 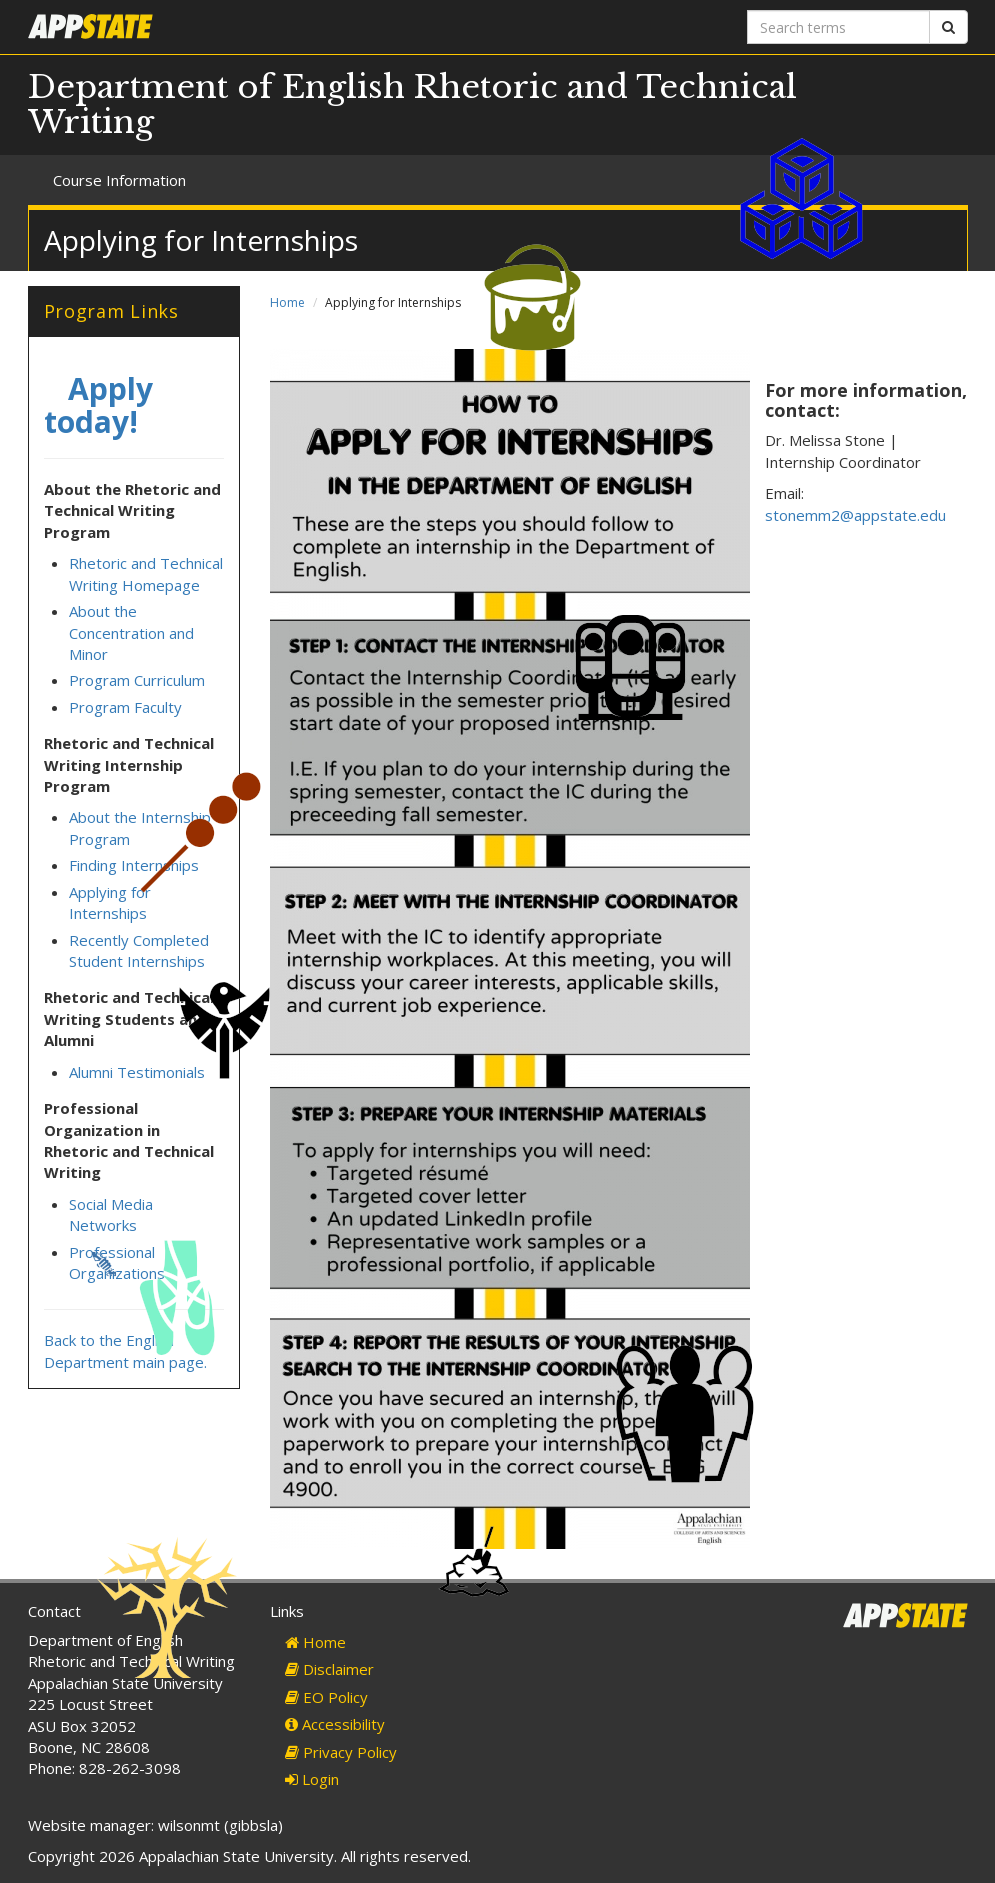 I want to click on Japanese dango food item in a restaurant or food delivery app, so click(x=200, y=832).